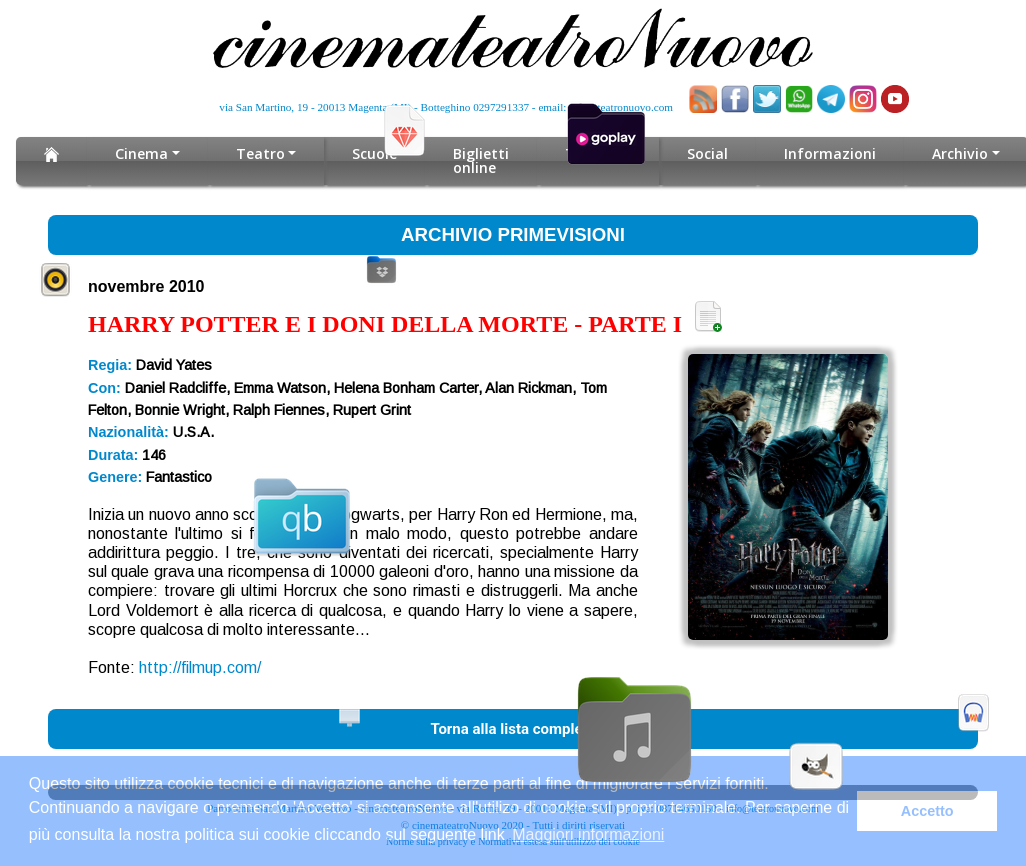 This screenshot has width=1026, height=866. I want to click on open your music folder, so click(634, 729).